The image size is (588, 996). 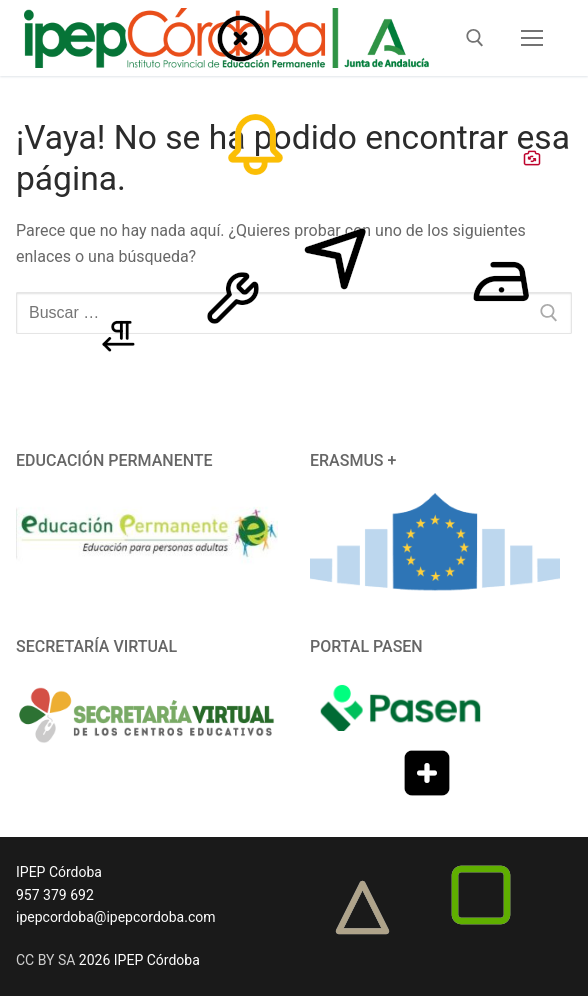 I want to click on access settings or configuration options, so click(x=233, y=298).